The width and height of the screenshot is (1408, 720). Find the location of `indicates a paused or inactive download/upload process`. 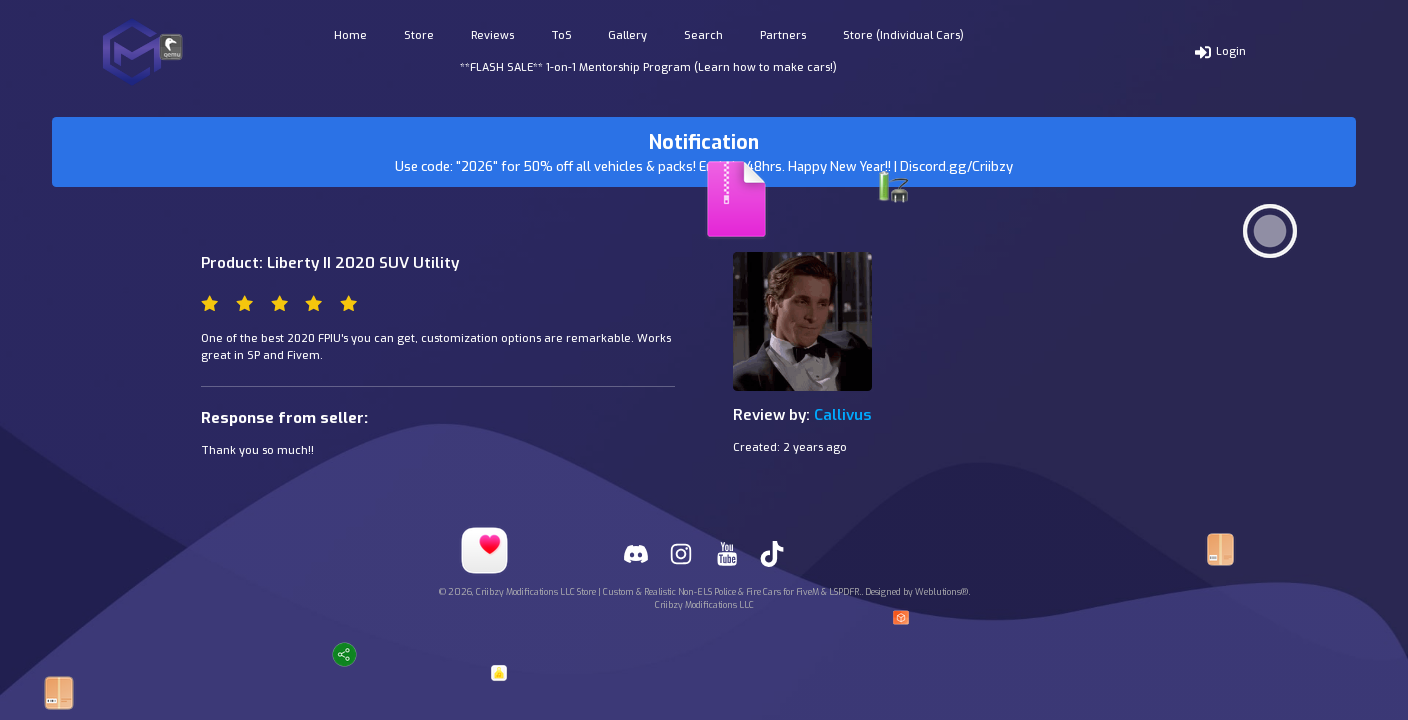

indicates a paused or inactive download/upload process is located at coordinates (1270, 231).